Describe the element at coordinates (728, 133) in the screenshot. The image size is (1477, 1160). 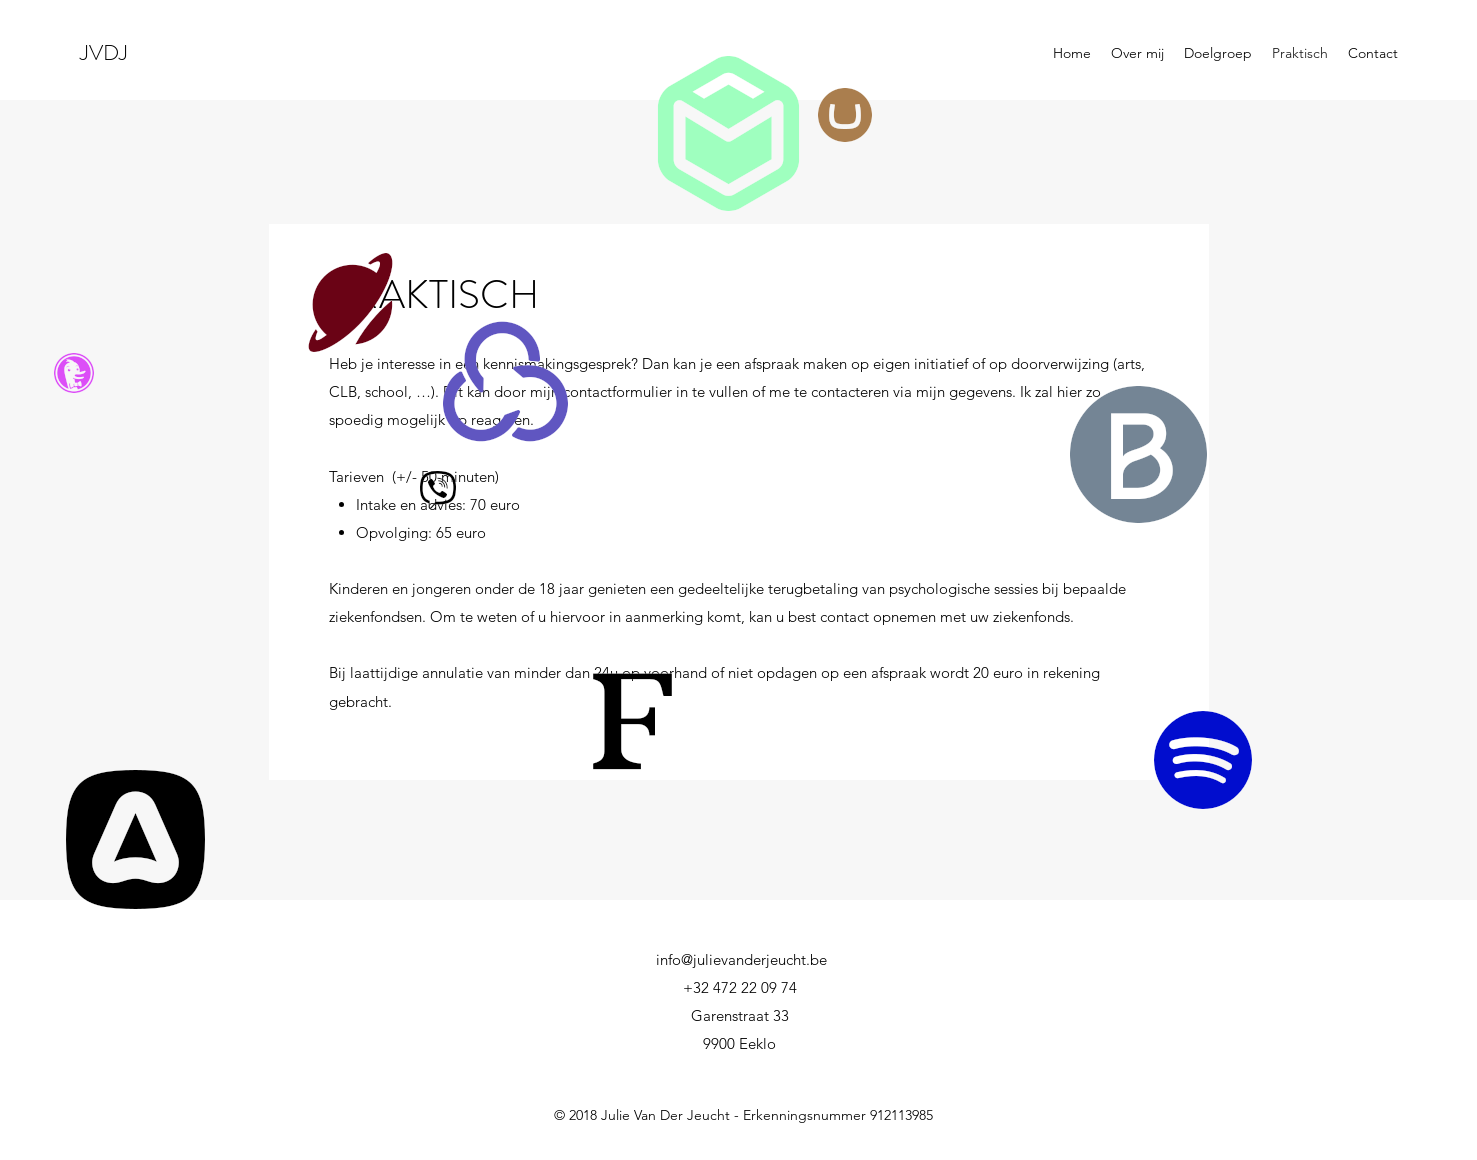
I see `metro bundler logo` at that location.